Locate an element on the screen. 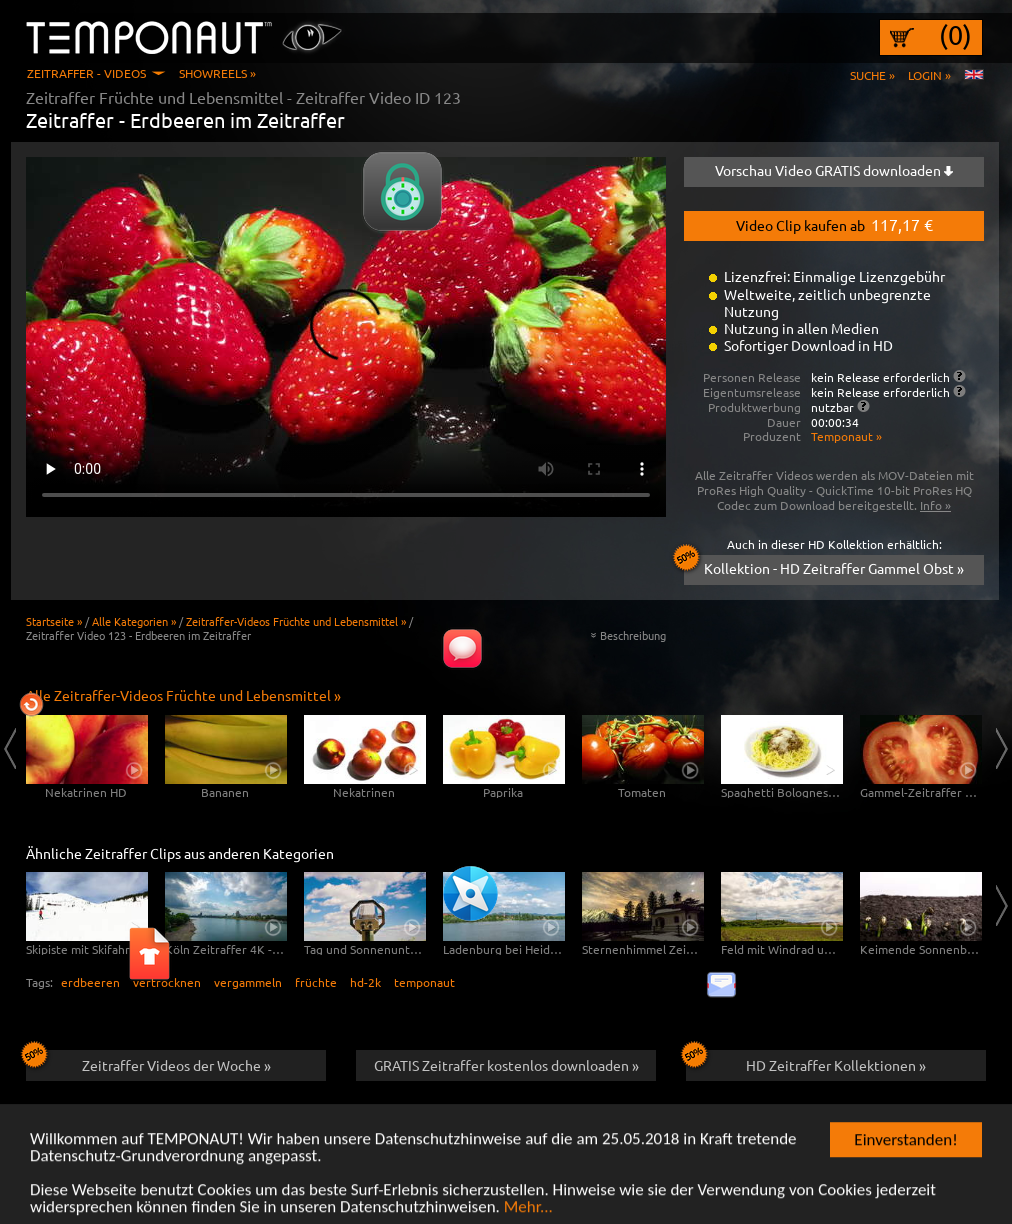 This screenshot has height=1224, width=1012. open keysmith authenticator app is located at coordinates (402, 191).